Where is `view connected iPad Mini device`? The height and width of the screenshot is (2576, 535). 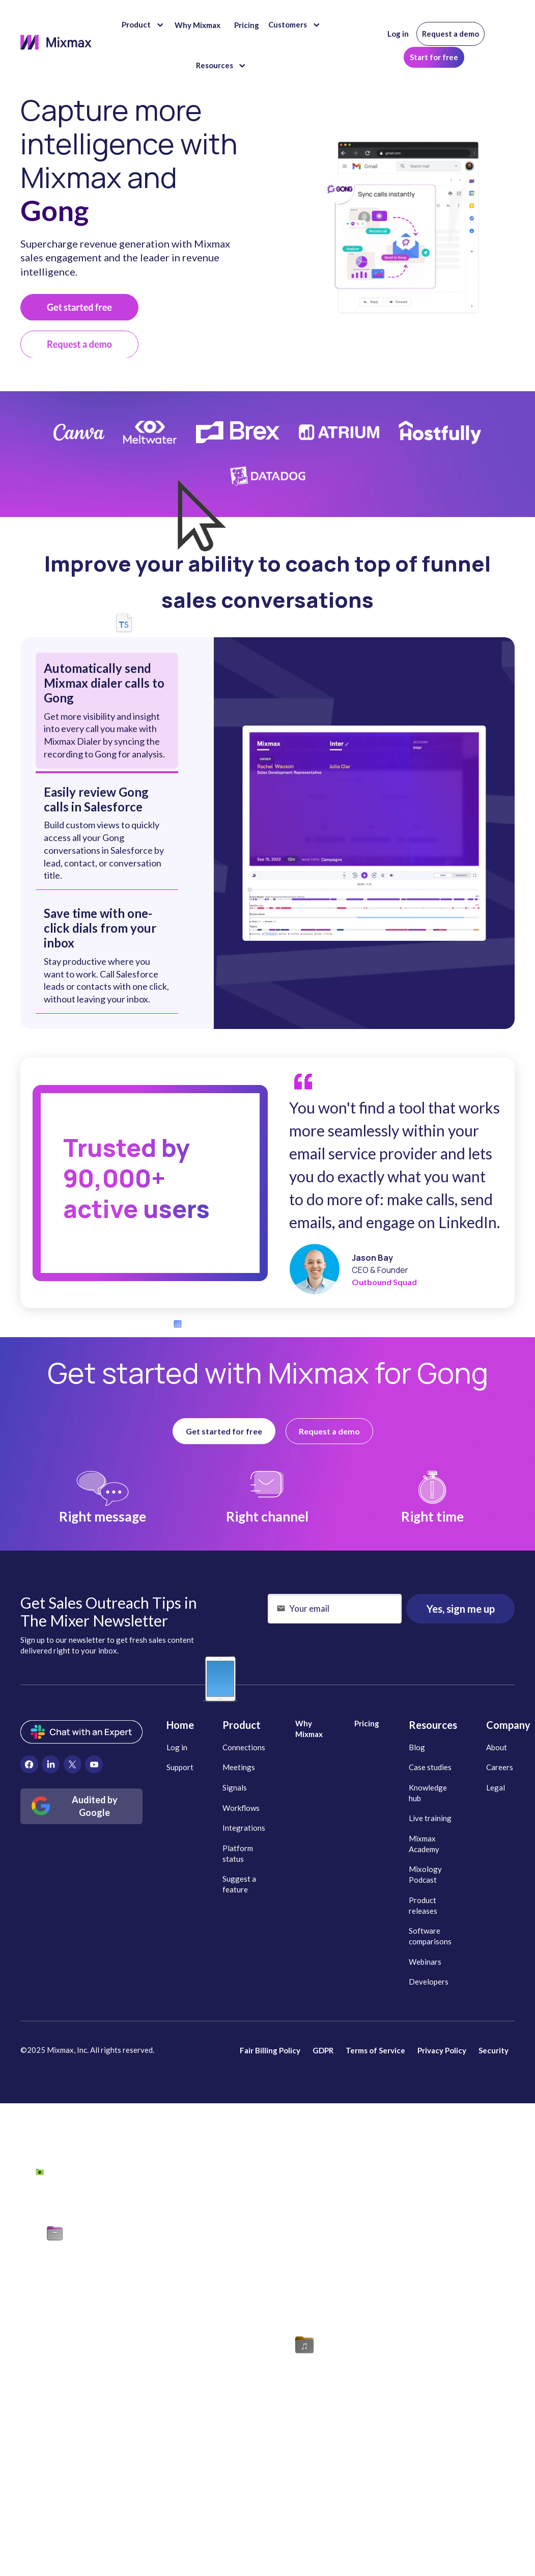 view connected iPad Mini device is located at coordinates (220, 1675).